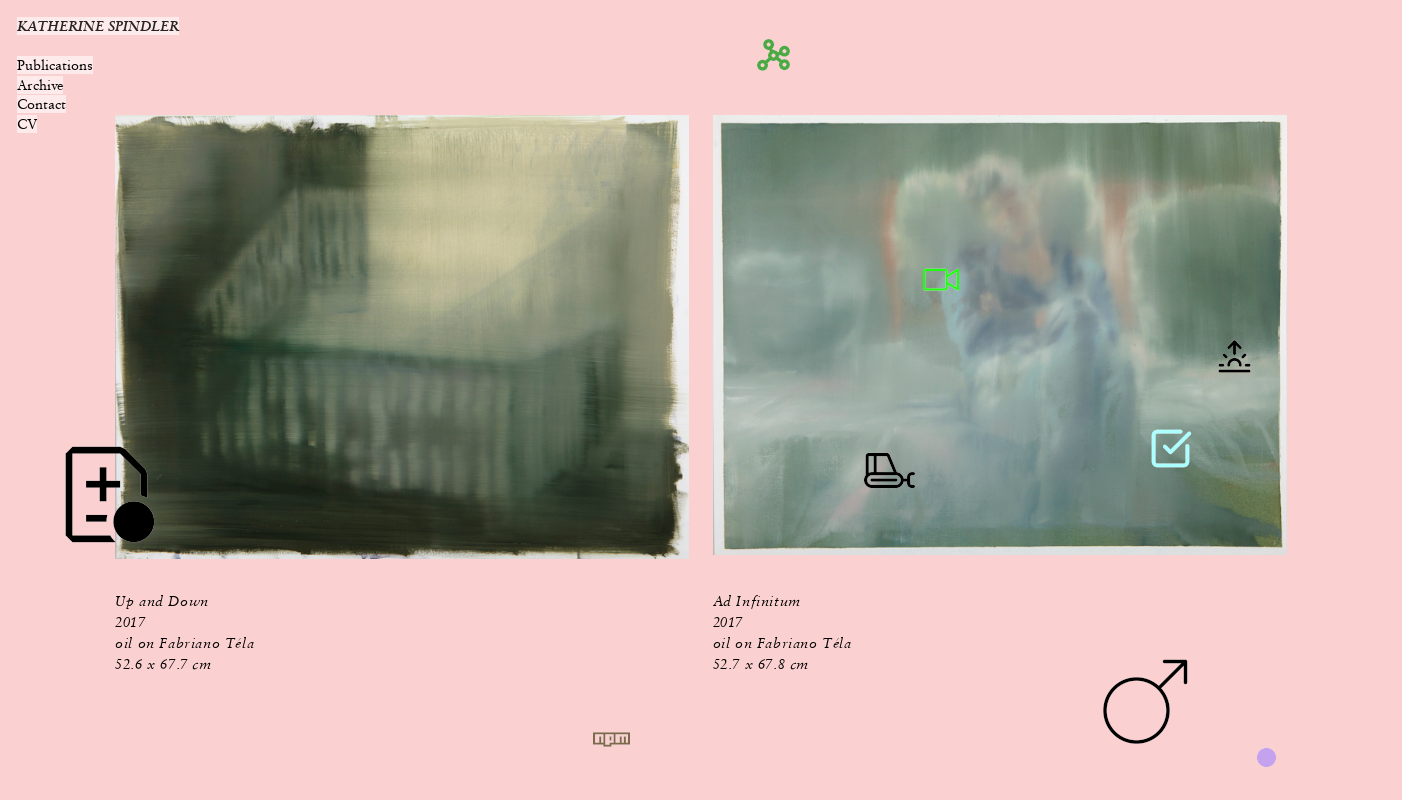 The image size is (1402, 800). What do you see at coordinates (106, 494) in the screenshot?
I see `view pull request with new changes` at bounding box center [106, 494].